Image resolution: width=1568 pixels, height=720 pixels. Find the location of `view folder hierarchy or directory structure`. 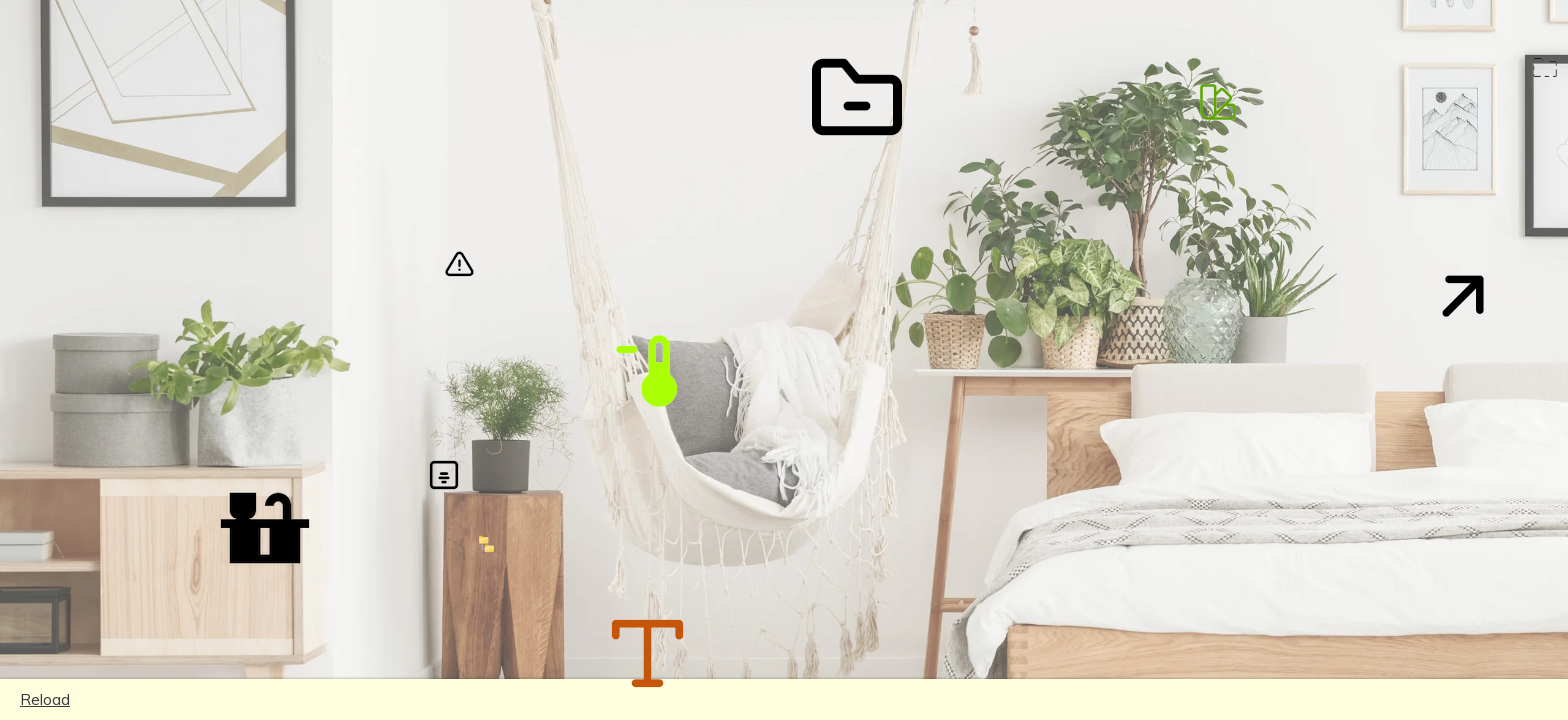

view folder hierarchy or directory structure is located at coordinates (487, 544).